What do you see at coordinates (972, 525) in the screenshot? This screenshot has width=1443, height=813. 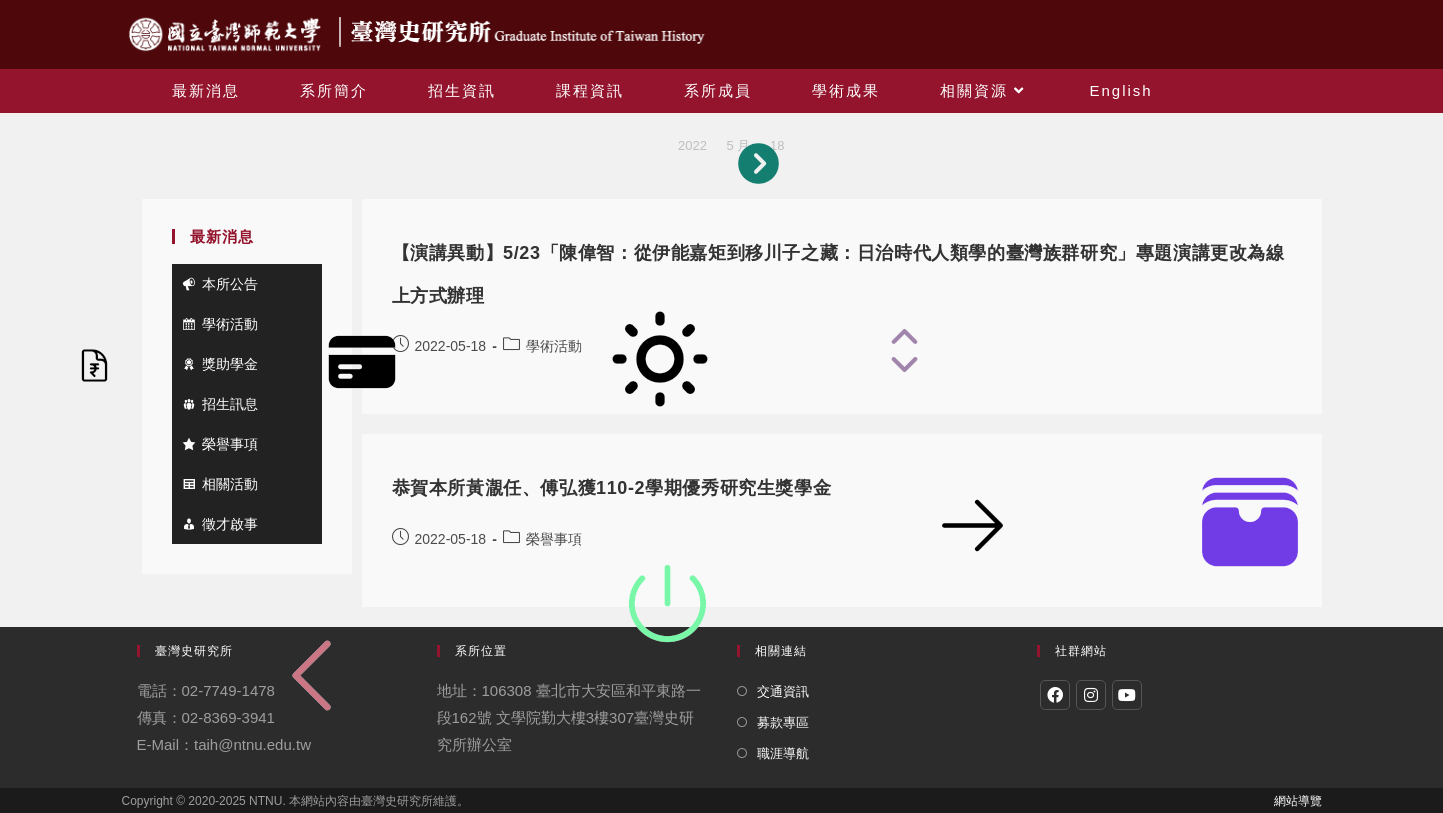 I see `navigate to the next item or page` at bounding box center [972, 525].